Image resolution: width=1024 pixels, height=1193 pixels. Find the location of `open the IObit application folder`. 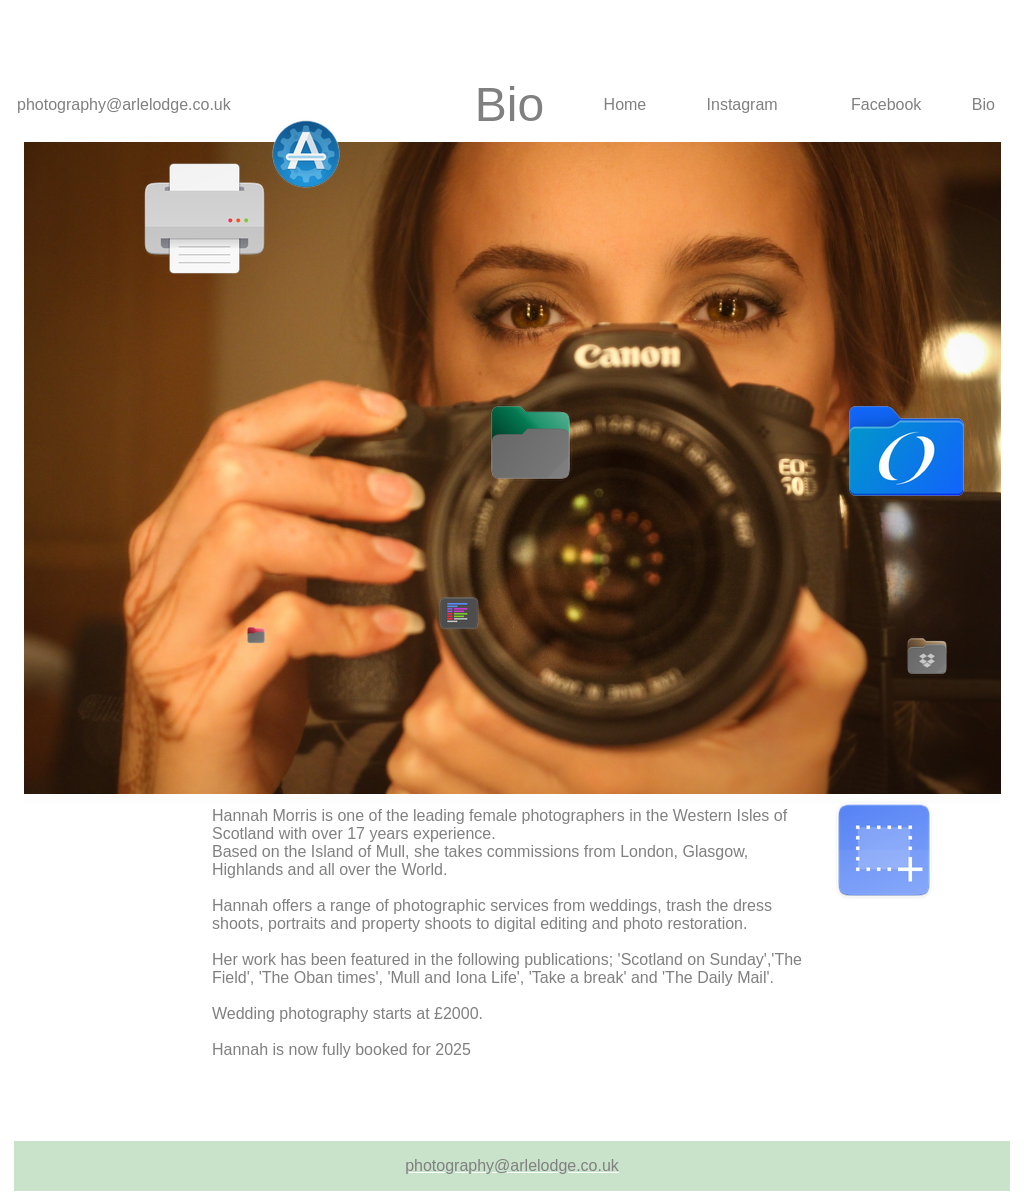

open the IObit application folder is located at coordinates (906, 454).